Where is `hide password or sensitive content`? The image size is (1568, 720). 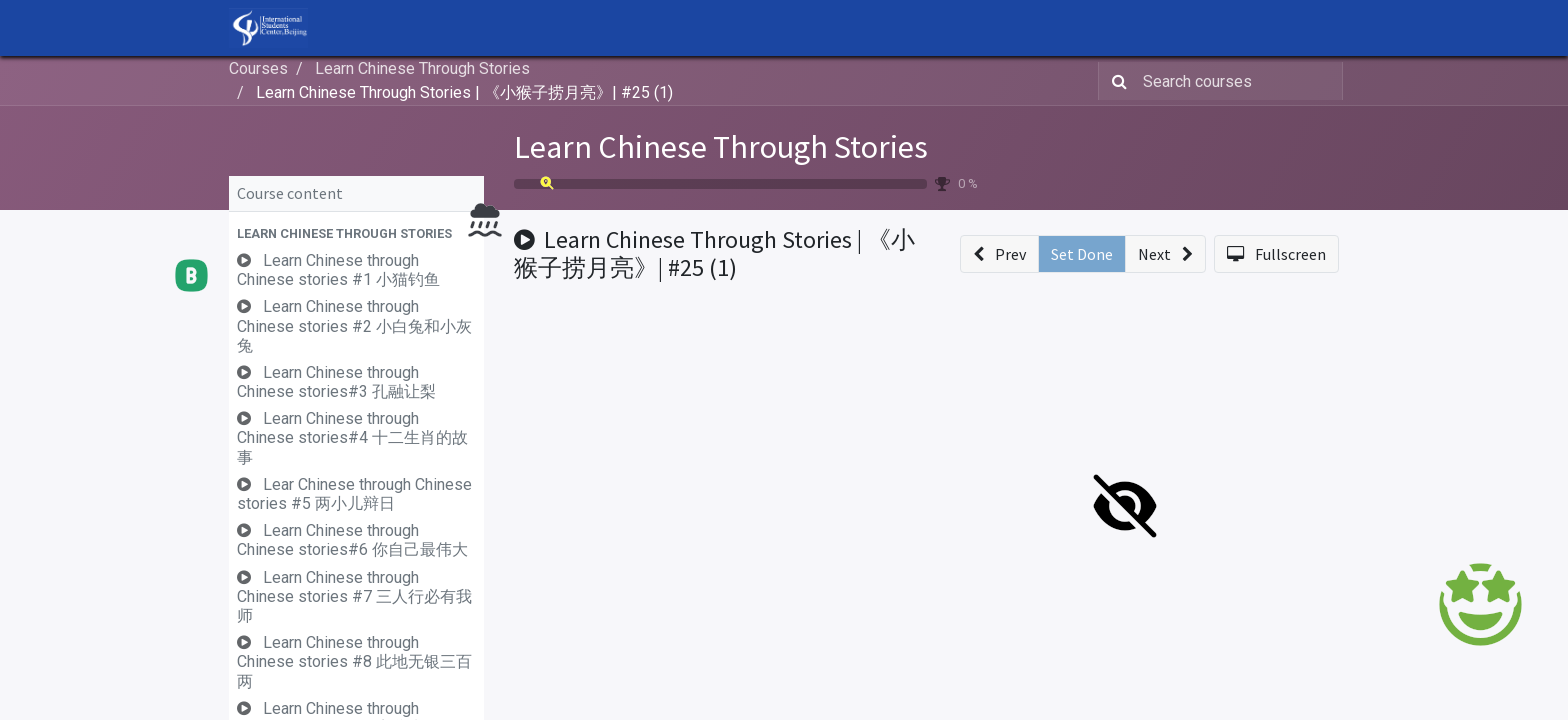
hide password or sensitive content is located at coordinates (1125, 506).